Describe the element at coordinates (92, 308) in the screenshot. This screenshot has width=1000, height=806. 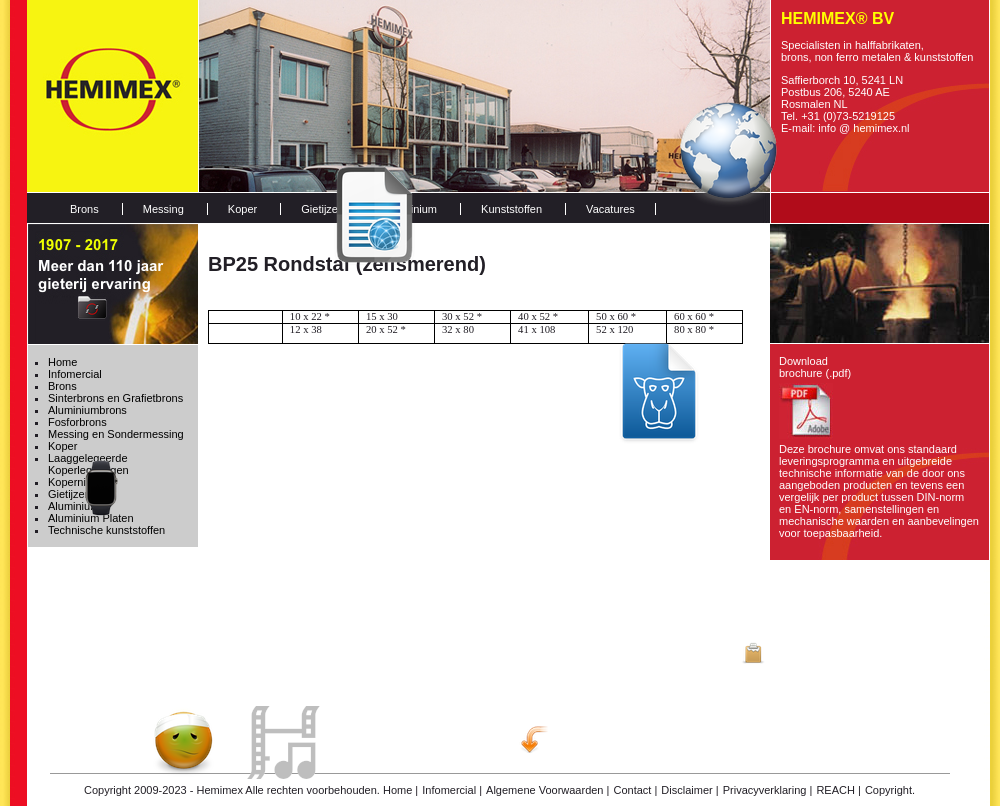
I see `folder containing OpenShift project files` at that location.